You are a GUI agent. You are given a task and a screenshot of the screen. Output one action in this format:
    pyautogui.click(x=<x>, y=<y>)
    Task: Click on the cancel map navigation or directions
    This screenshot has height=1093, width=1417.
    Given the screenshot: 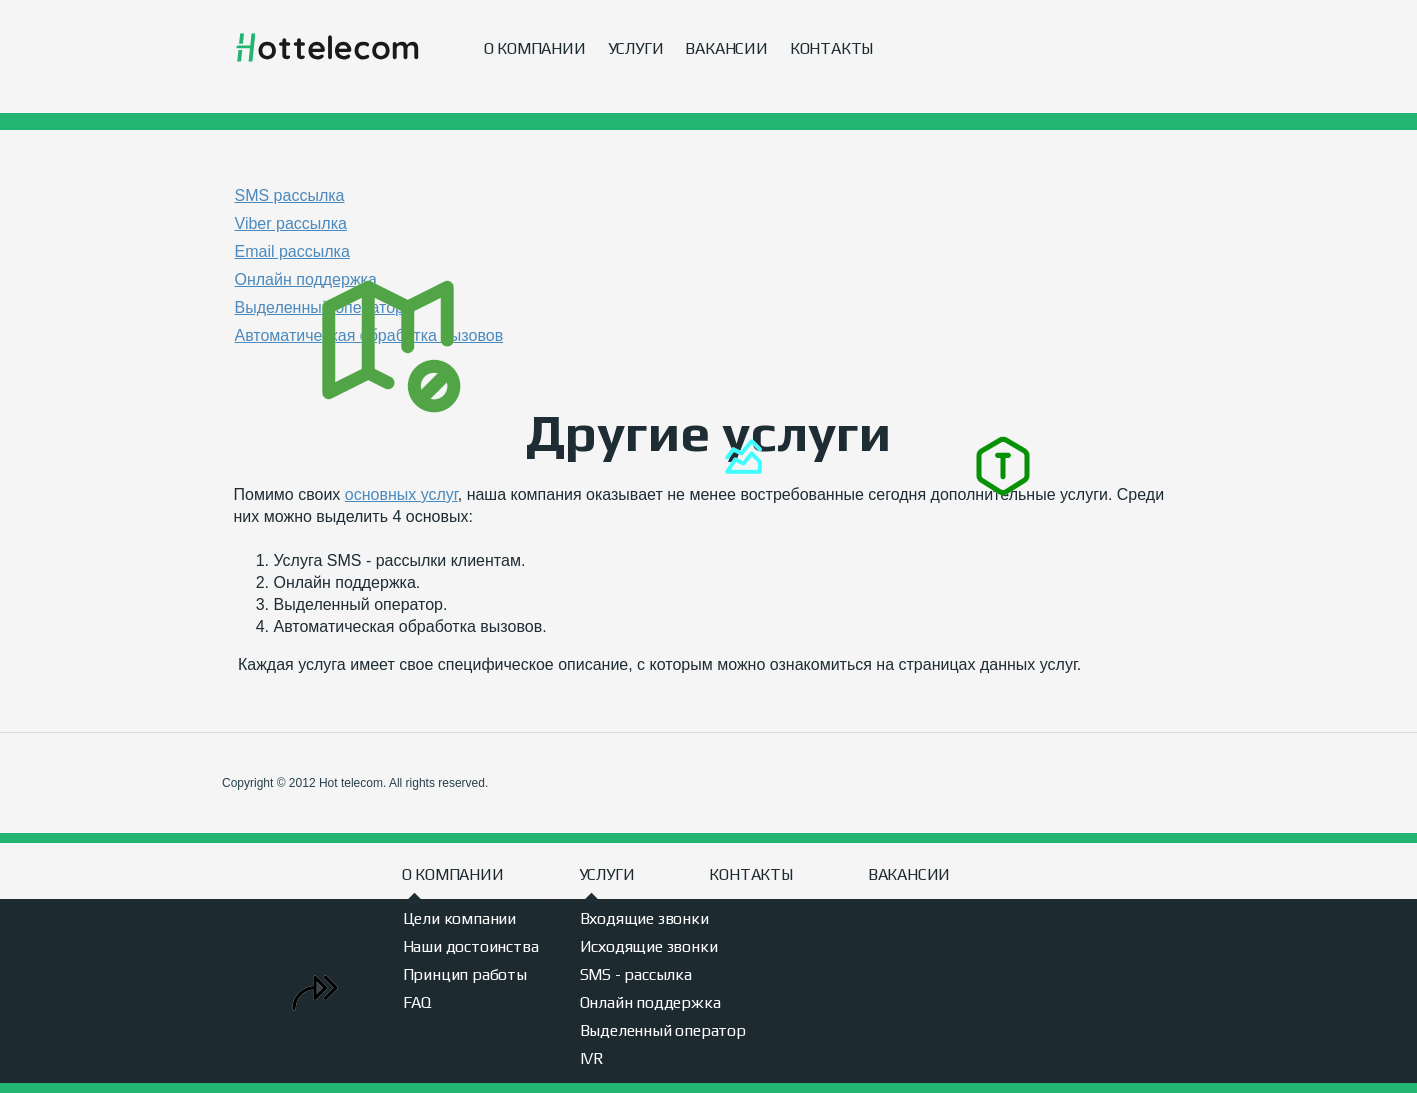 What is the action you would take?
    pyautogui.click(x=388, y=340)
    